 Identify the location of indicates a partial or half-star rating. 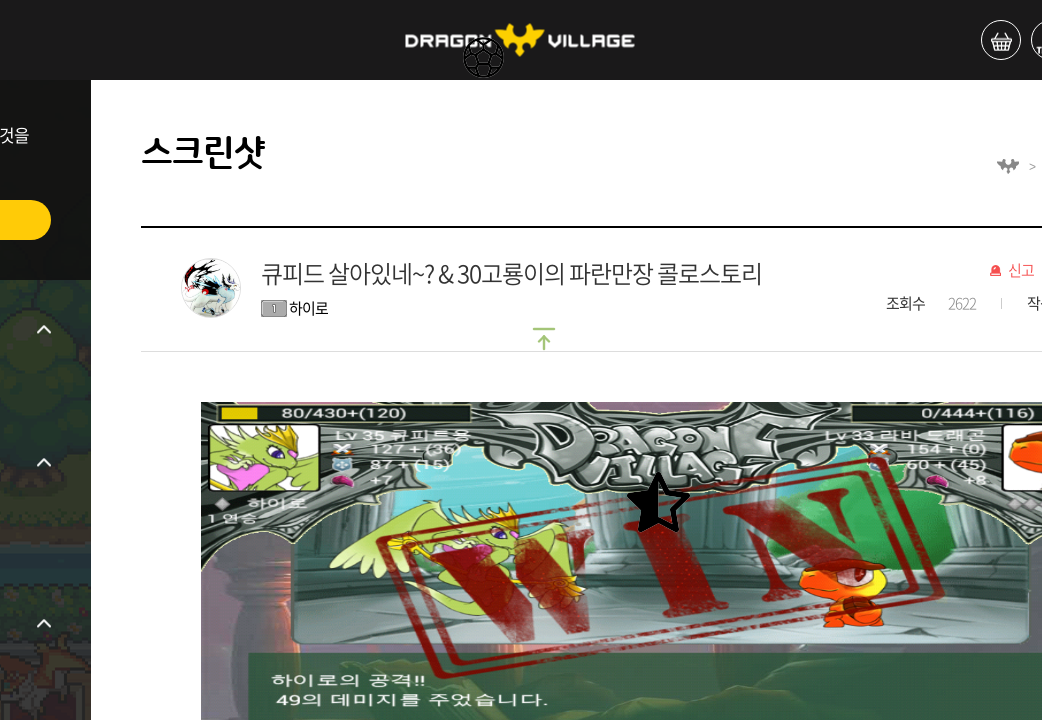
(658, 503).